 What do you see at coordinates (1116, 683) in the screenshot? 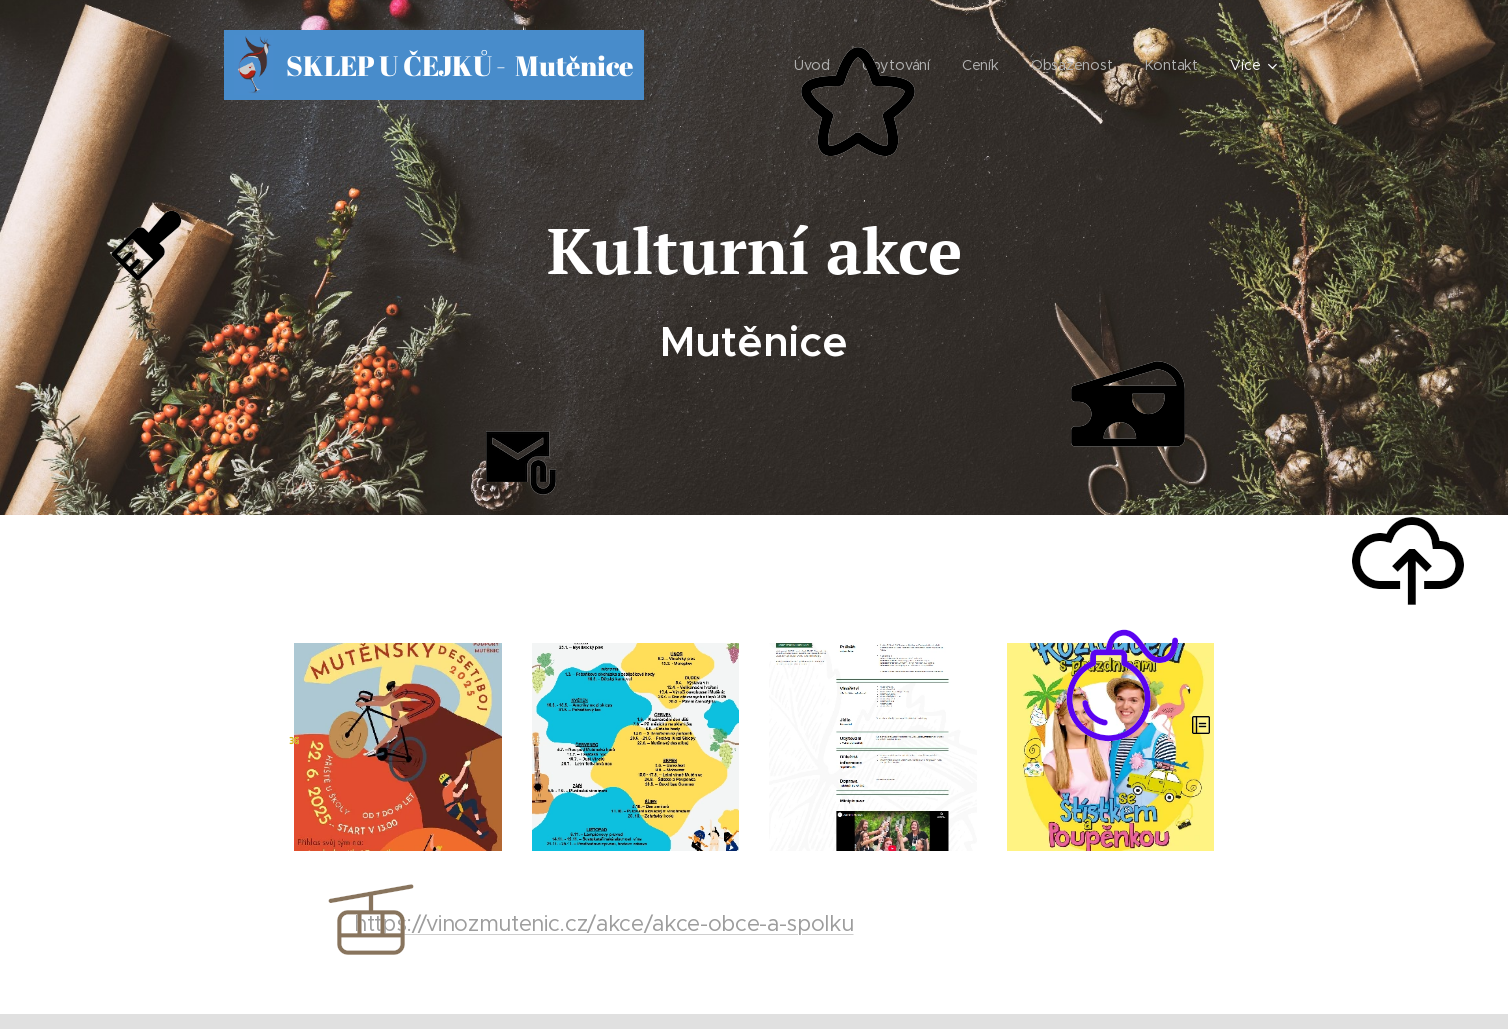
I see `indicates a destructive or dangerous action` at bounding box center [1116, 683].